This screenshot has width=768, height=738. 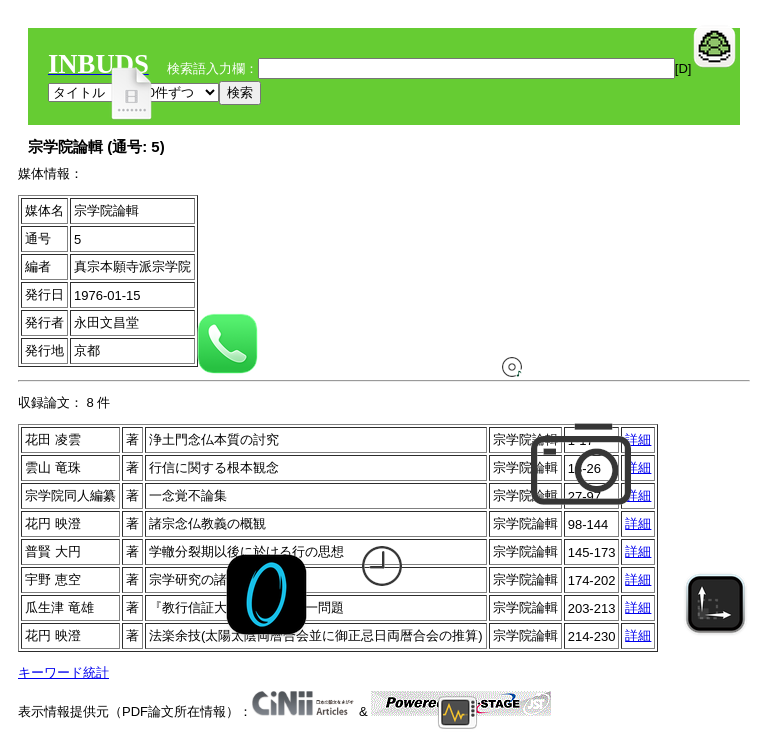 What do you see at coordinates (457, 712) in the screenshot?
I see `open system monitor application` at bounding box center [457, 712].